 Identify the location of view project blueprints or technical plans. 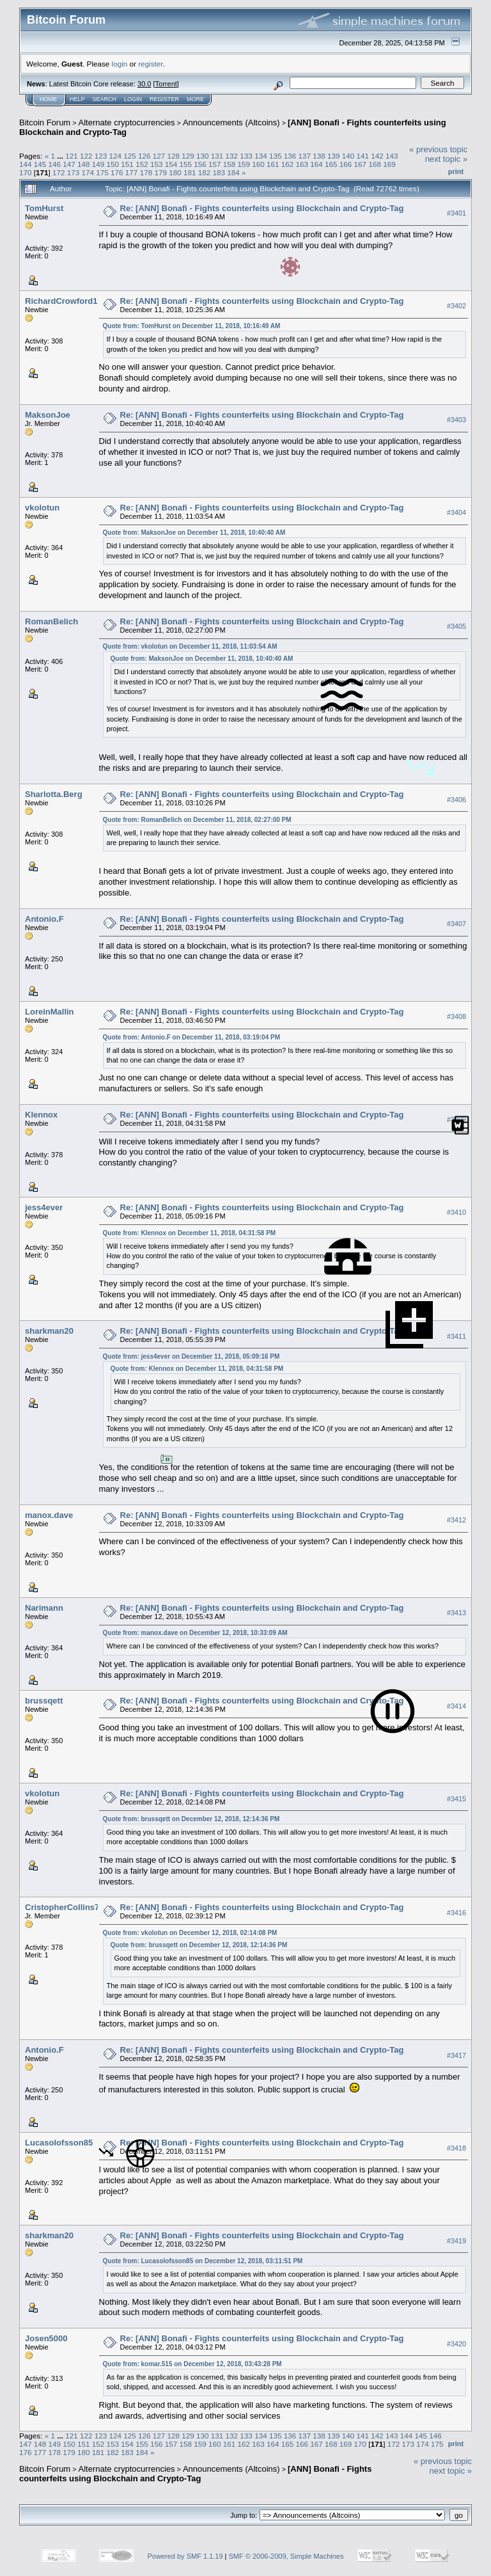
(166, 1459).